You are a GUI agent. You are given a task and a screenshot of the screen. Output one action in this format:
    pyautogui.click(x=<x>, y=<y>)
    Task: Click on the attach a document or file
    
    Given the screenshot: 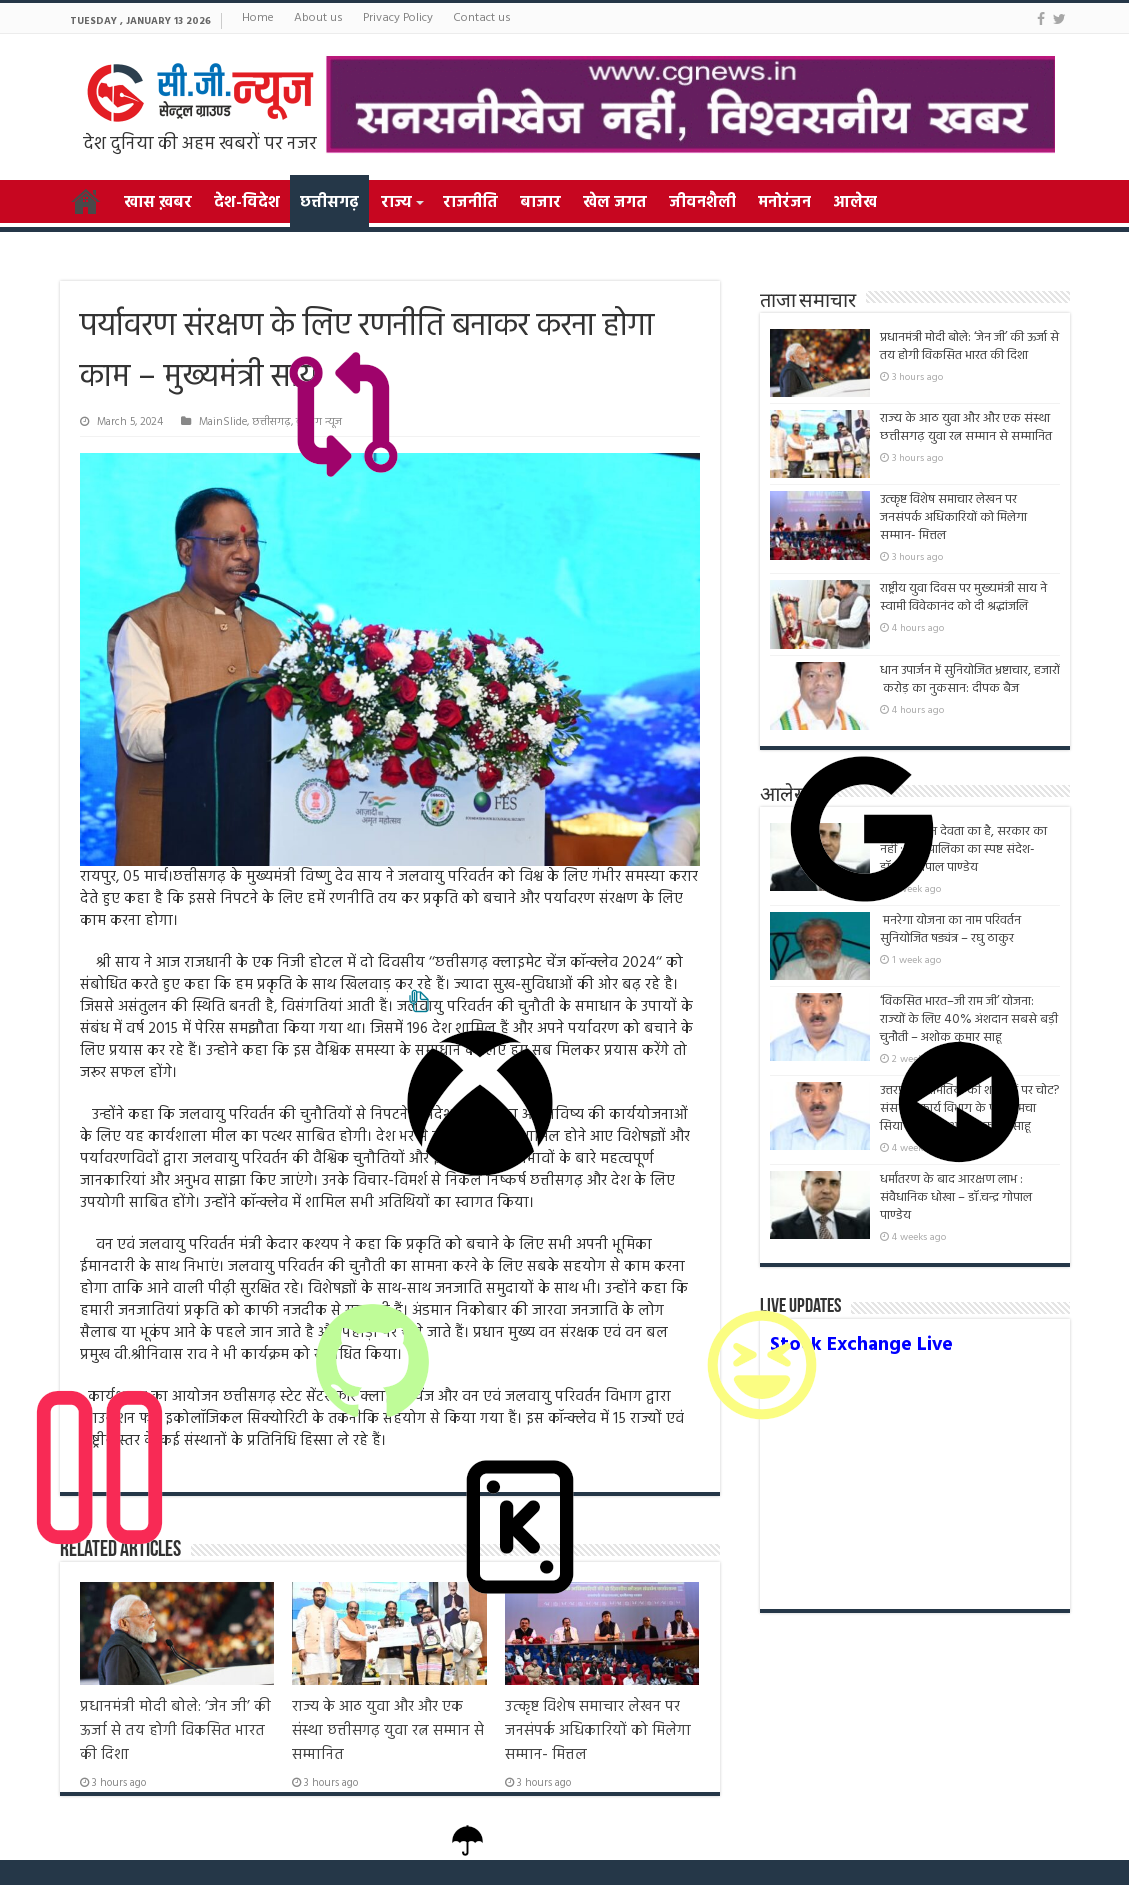 What is the action you would take?
    pyautogui.click(x=419, y=1001)
    